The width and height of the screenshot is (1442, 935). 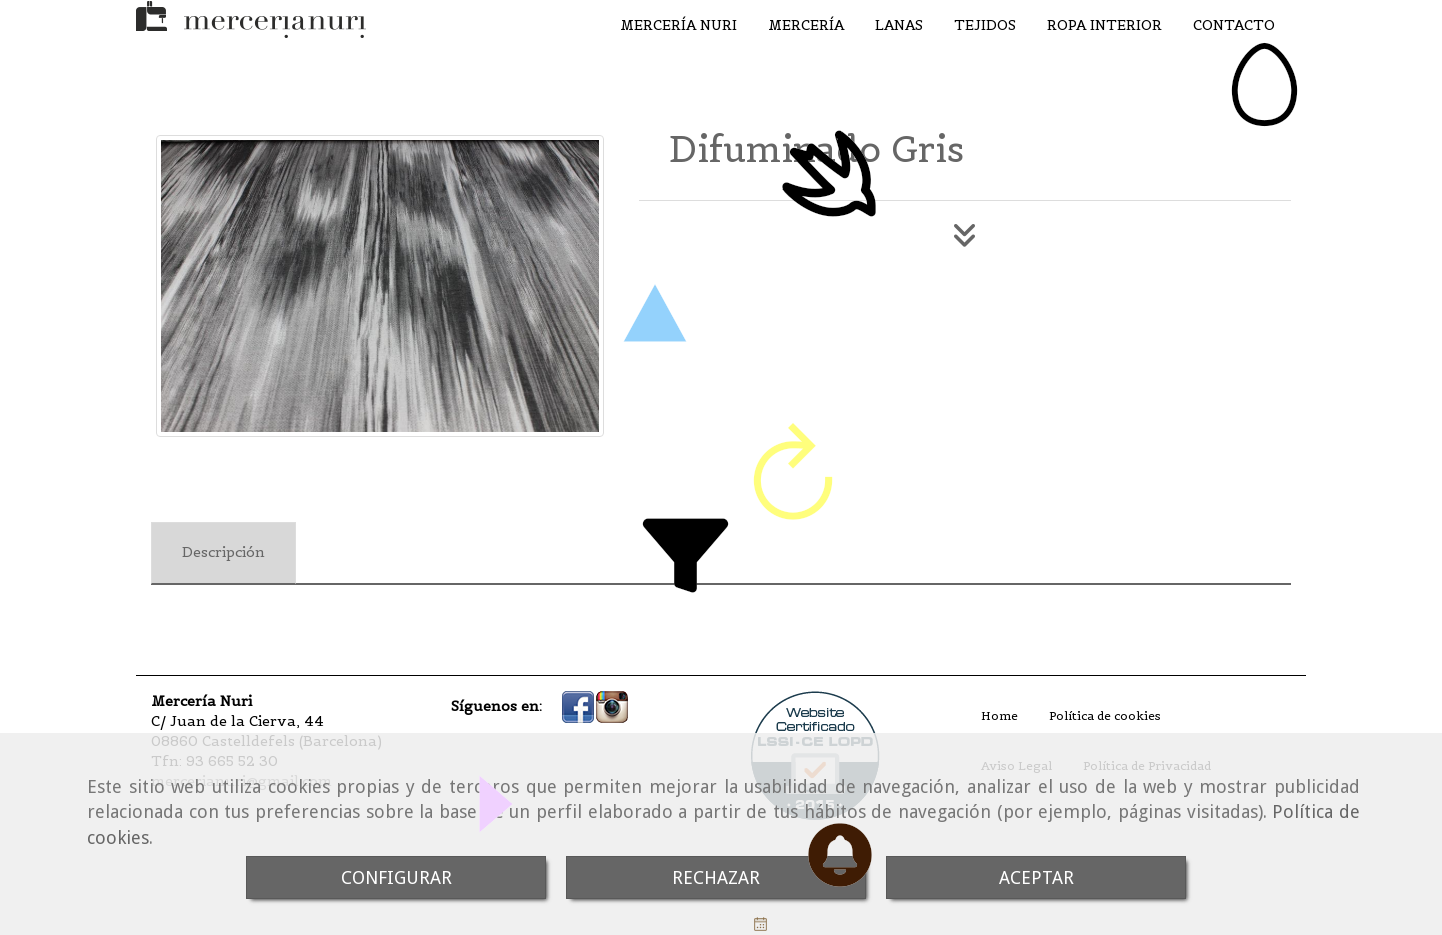 I want to click on filter content or results, so click(x=685, y=555).